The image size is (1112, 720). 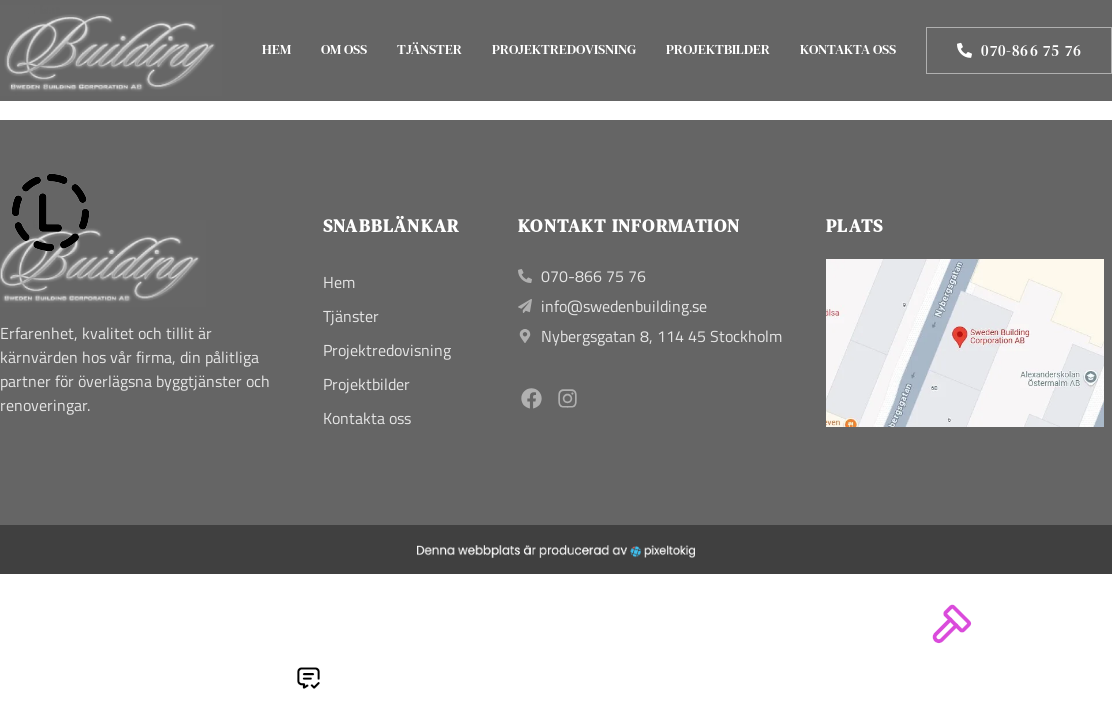 I want to click on access tools or settings, so click(x=951, y=623).